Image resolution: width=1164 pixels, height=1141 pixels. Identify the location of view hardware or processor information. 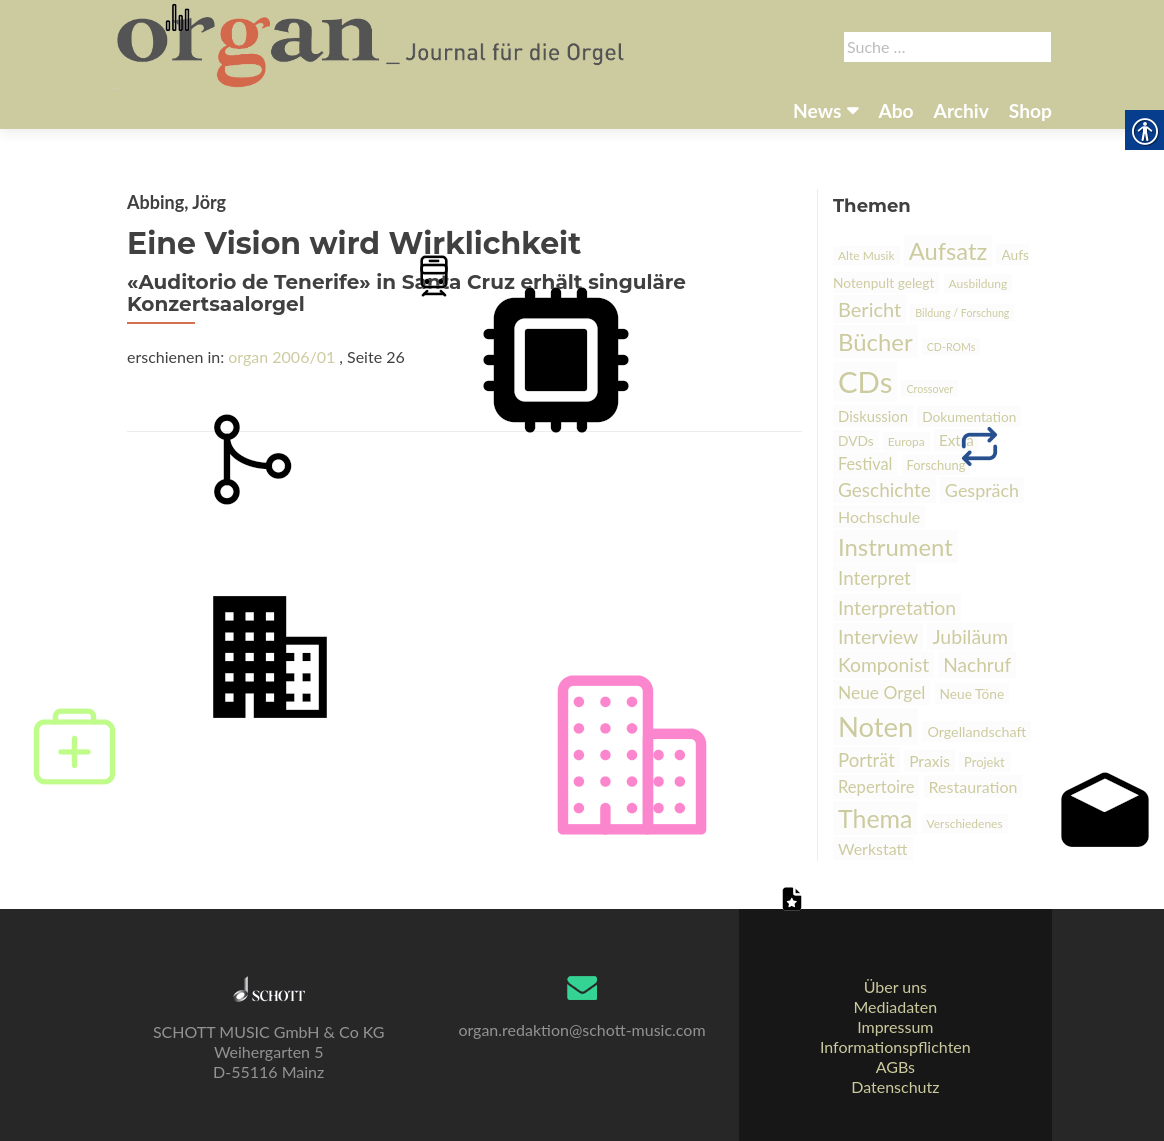
(556, 360).